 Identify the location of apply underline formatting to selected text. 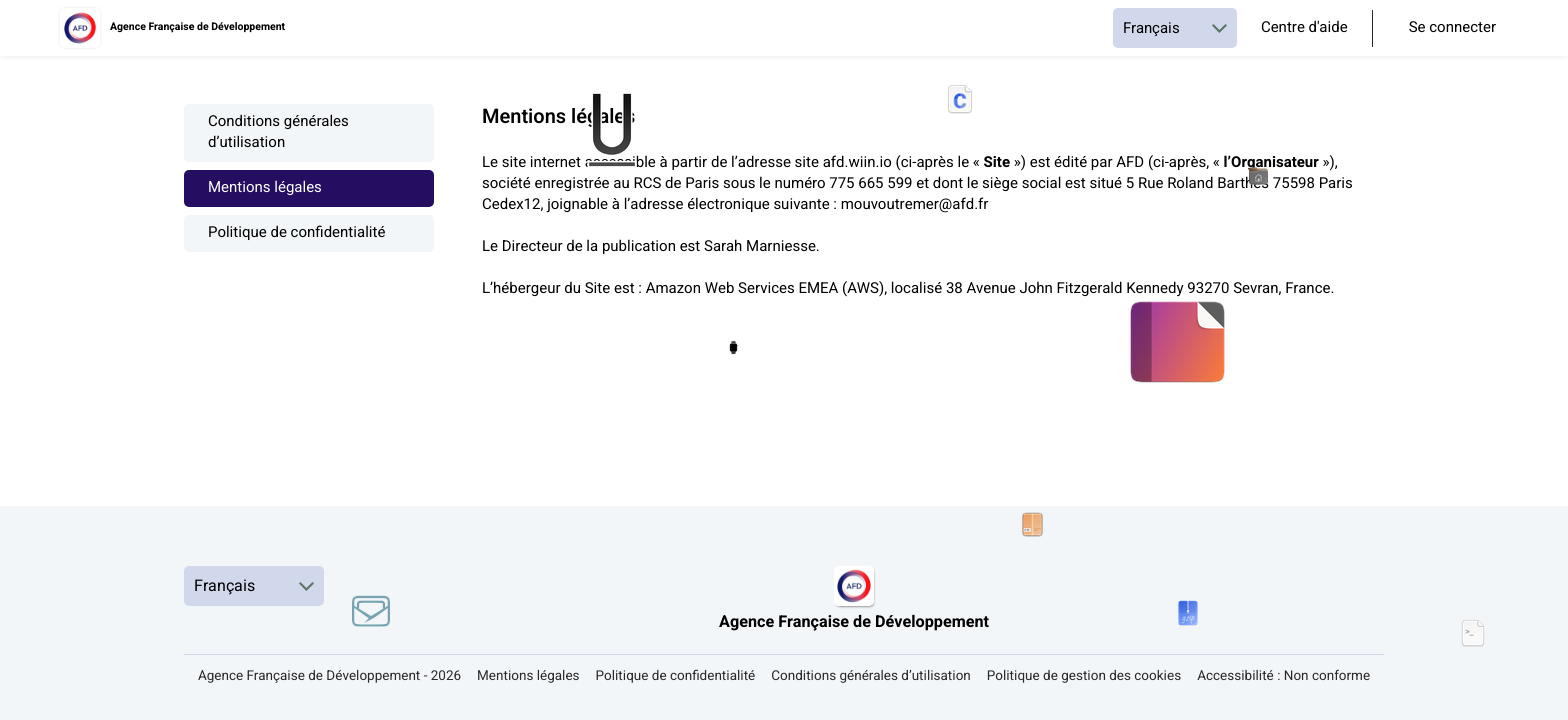
(612, 130).